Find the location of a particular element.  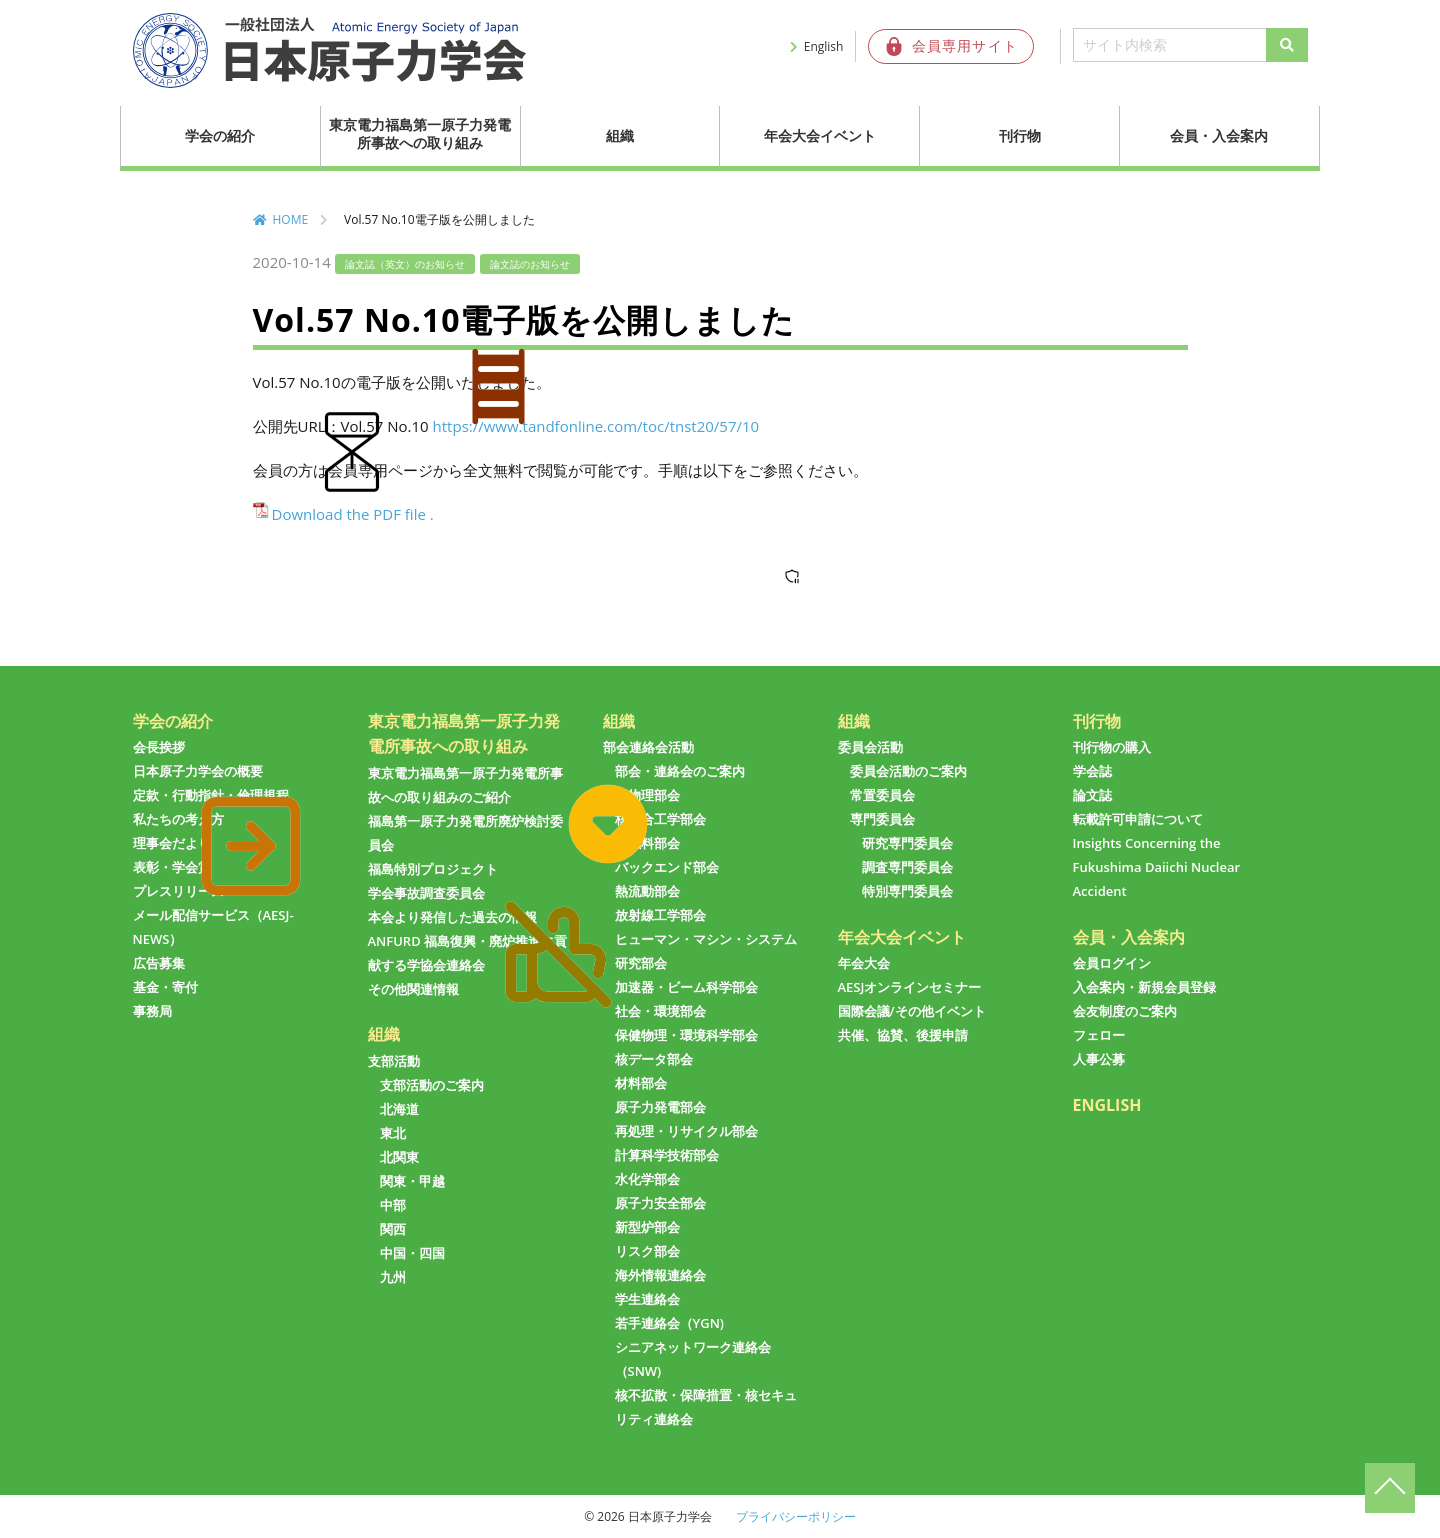

expand dropdown menu is located at coordinates (608, 824).